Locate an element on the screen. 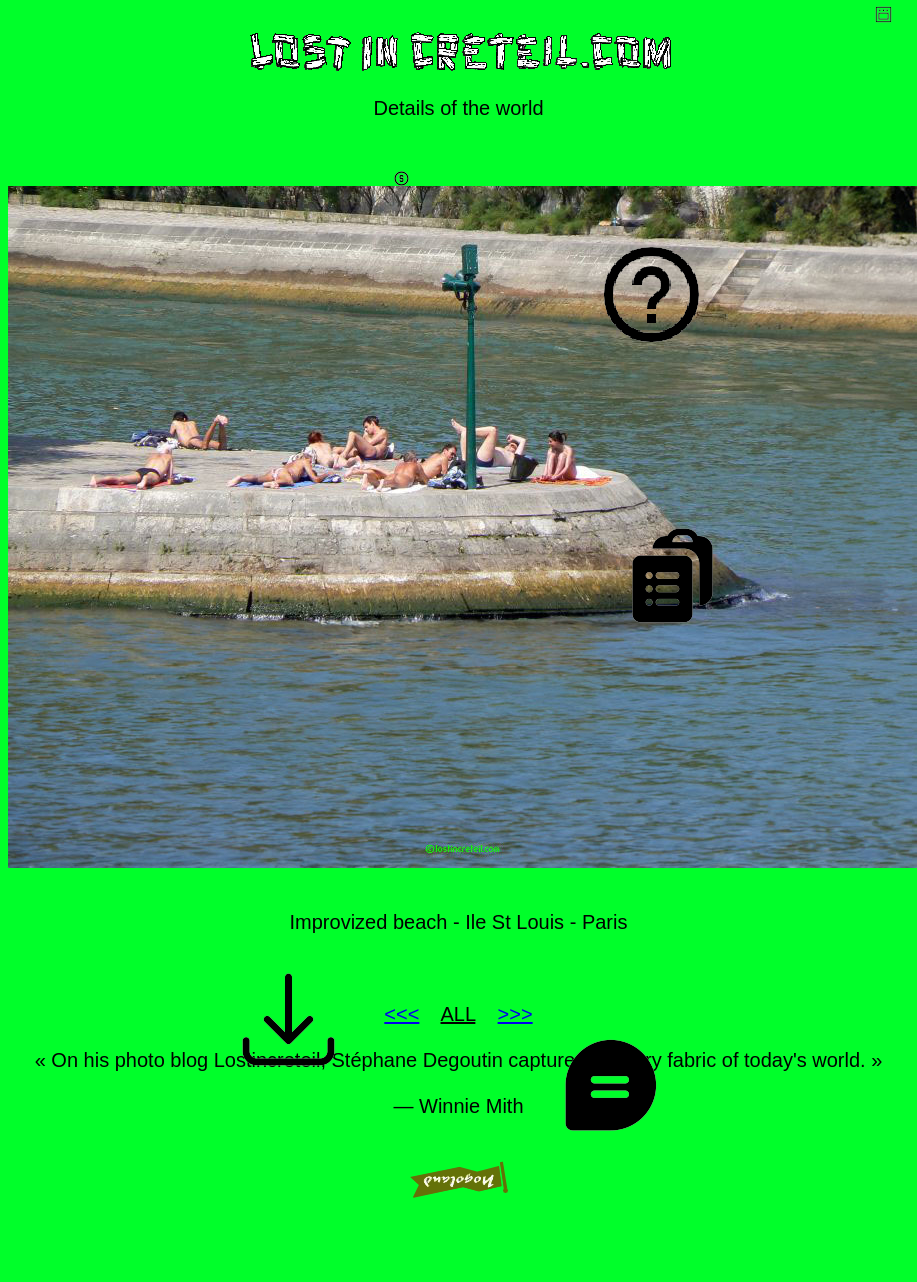 The height and width of the screenshot is (1282, 917). indicates a word or item starting with "S" is located at coordinates (401, 178).